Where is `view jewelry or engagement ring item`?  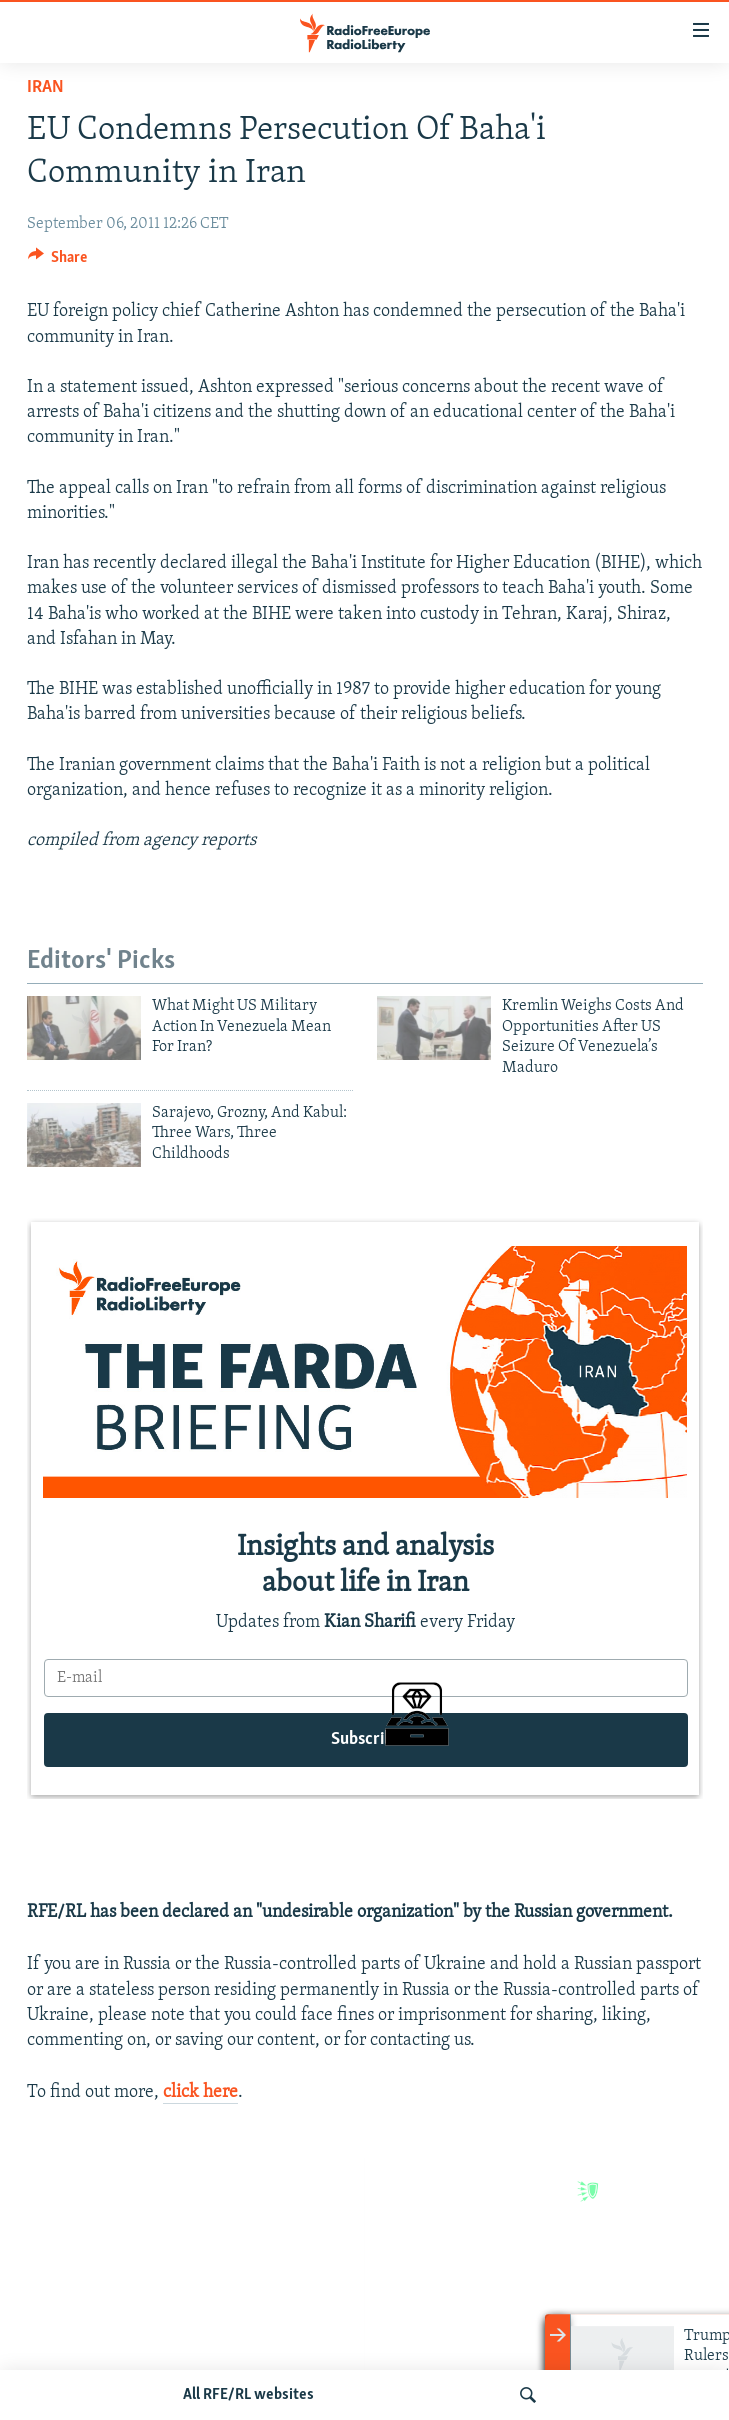 view jewelry or engagement ring item is located at coordinates (417, 1714).